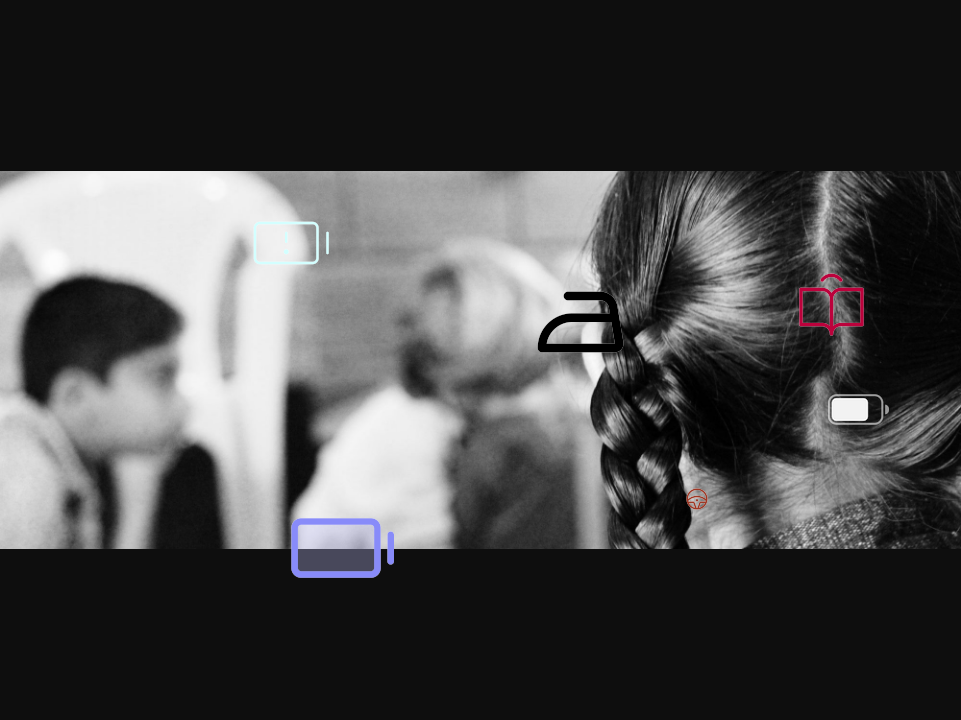 This screenshot has width=961, height=720. Describe the element at coordinates (290, 243) in the screenshot. I see `indicates low battery warning` at that location.